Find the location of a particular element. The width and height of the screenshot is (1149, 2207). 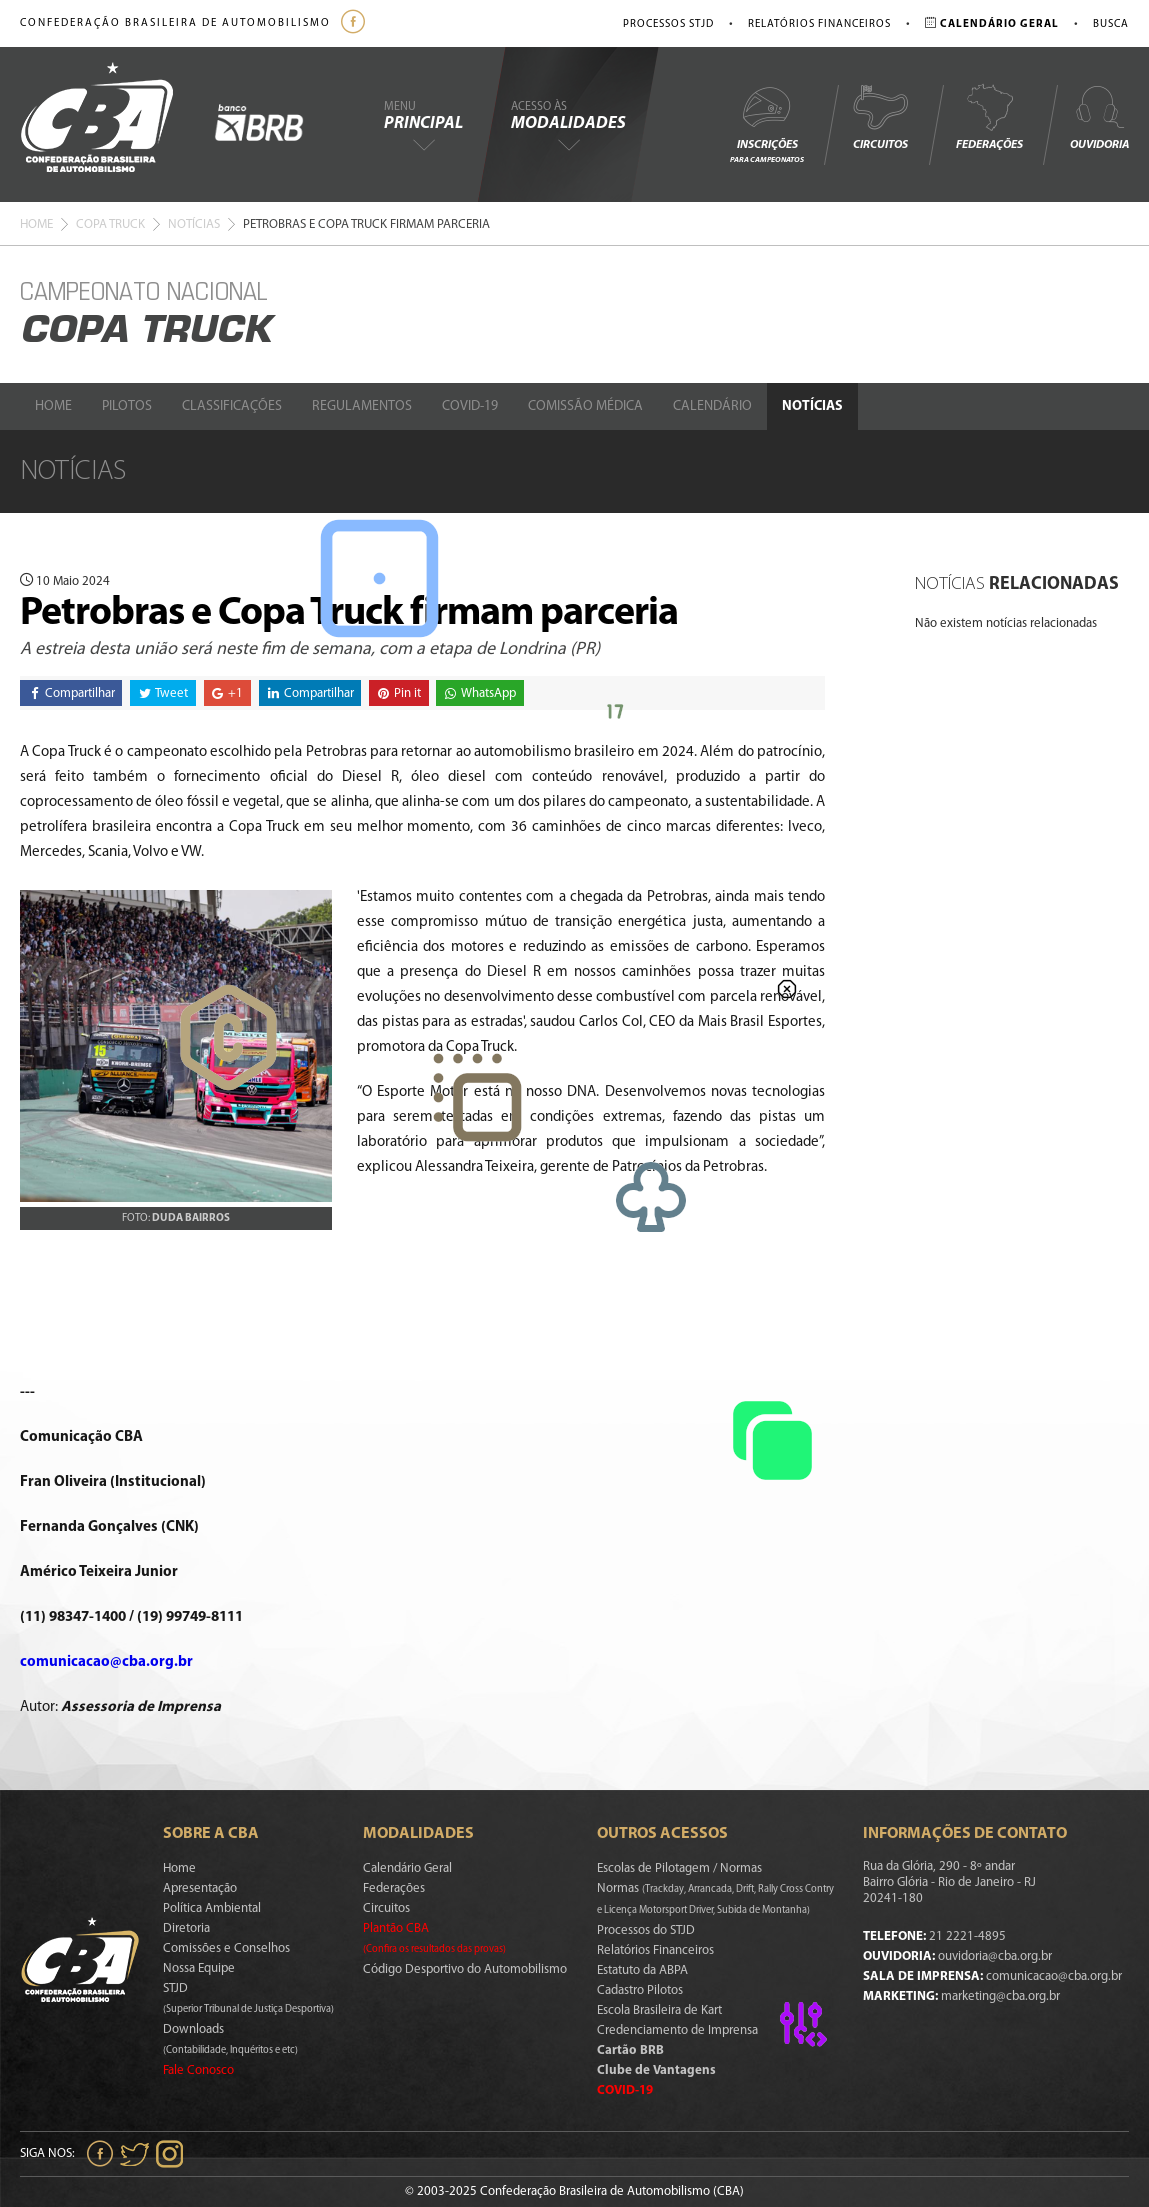

drag and drop to reorder items is located at coordinates (477, 1097).